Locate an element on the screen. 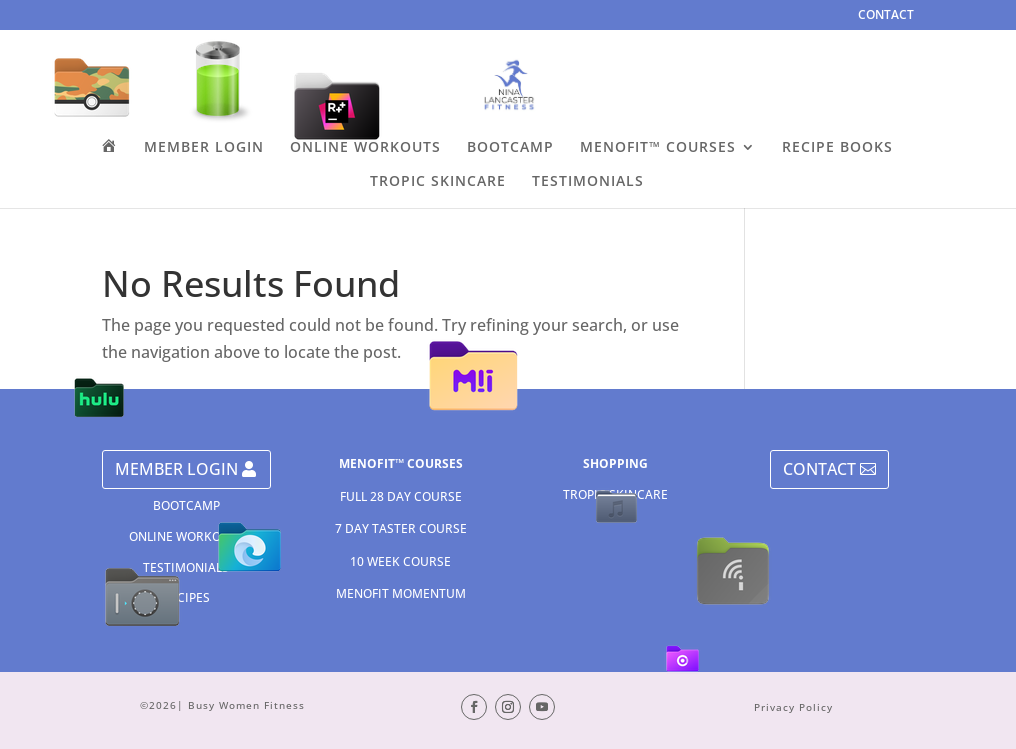  folder containing Hulu app data or downloads is located at coordinates (99, 399).